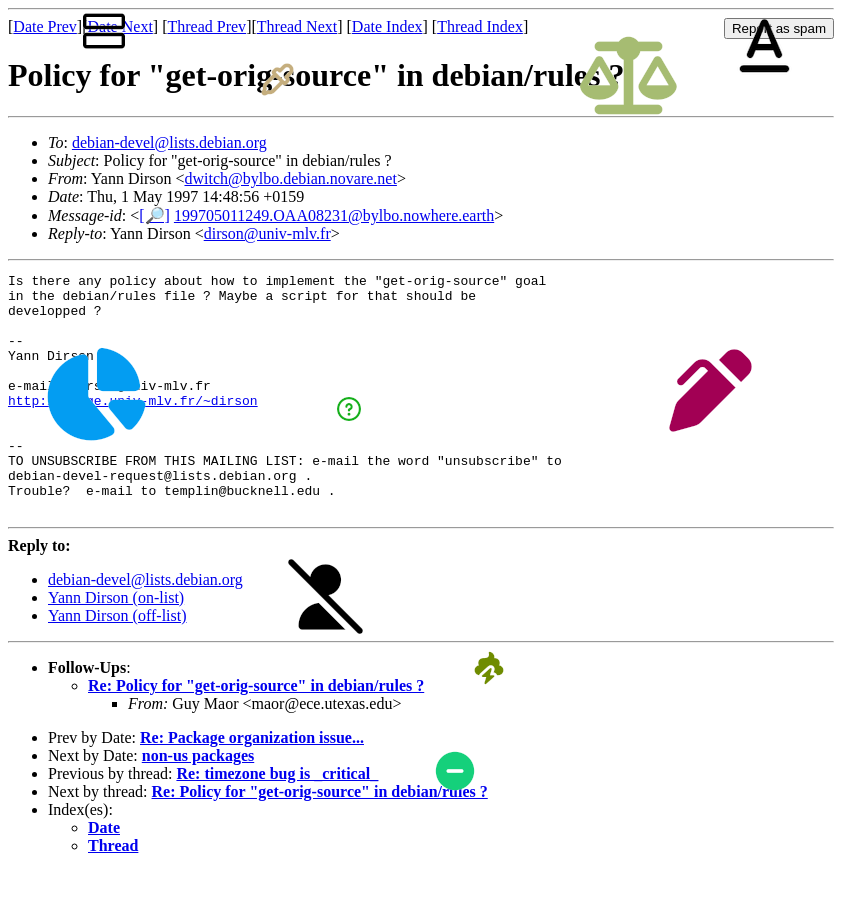 Image resolution: width=842 pixels, height=919 pixels. Describe the element at coordinates (349, 409) in the screenshot. I see `access help or support information` at that location.